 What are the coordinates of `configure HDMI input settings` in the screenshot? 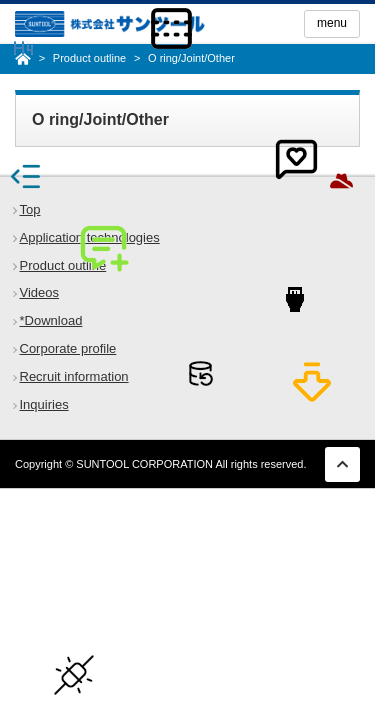 It's located at (295, 300).